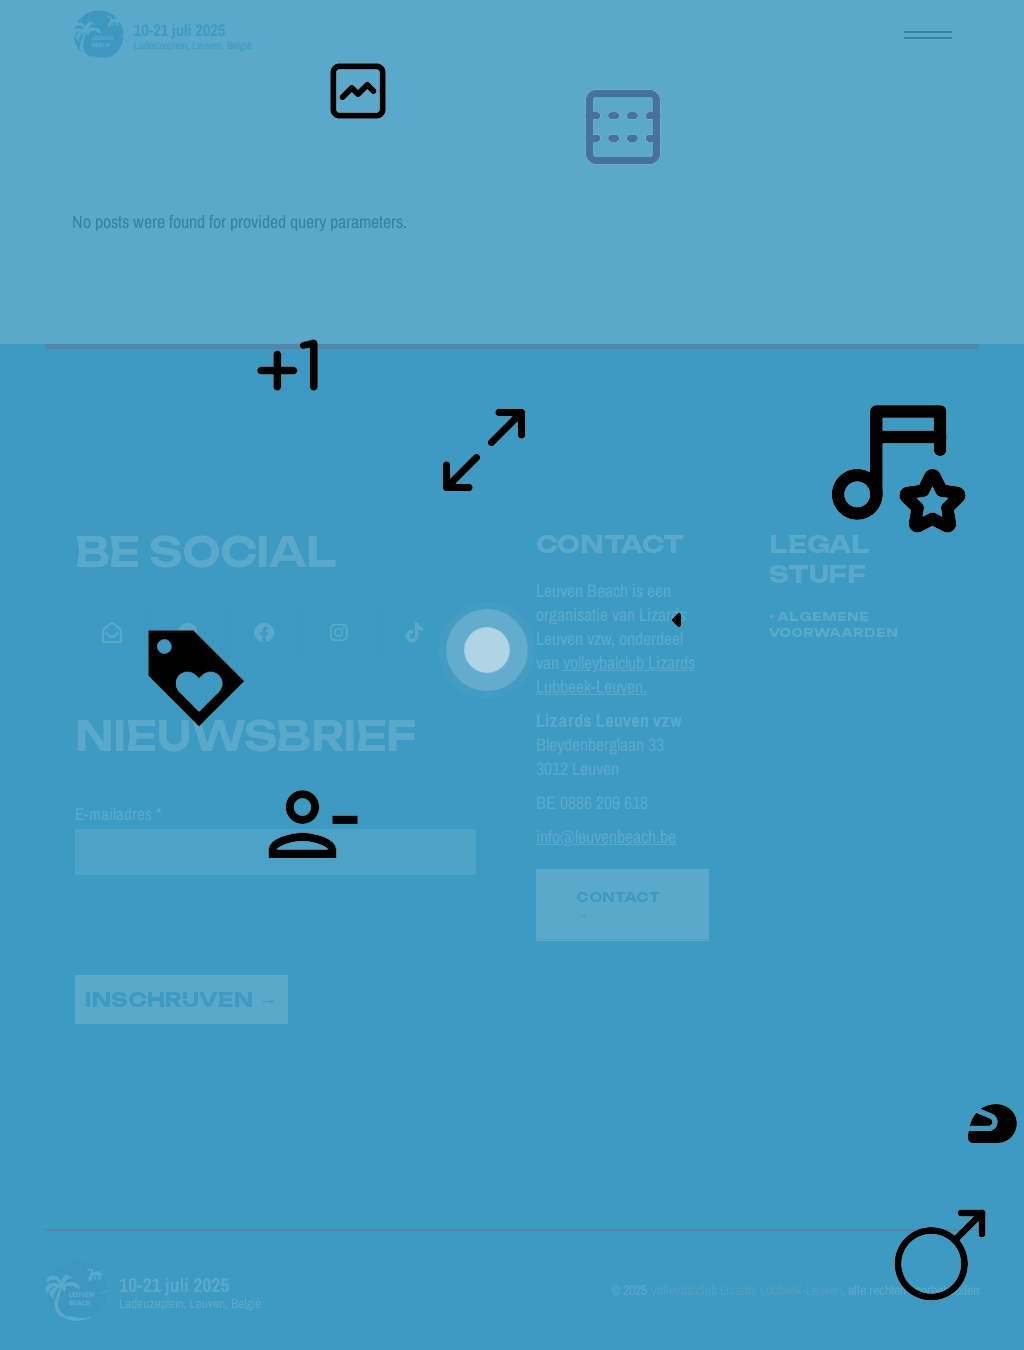 The height and width of the screenshot is (1350, 1024). What do you see at coordinates (677, 620) in the screenshot?
I see `navigate to the previous item or screen` at bounding box center [677, 620].